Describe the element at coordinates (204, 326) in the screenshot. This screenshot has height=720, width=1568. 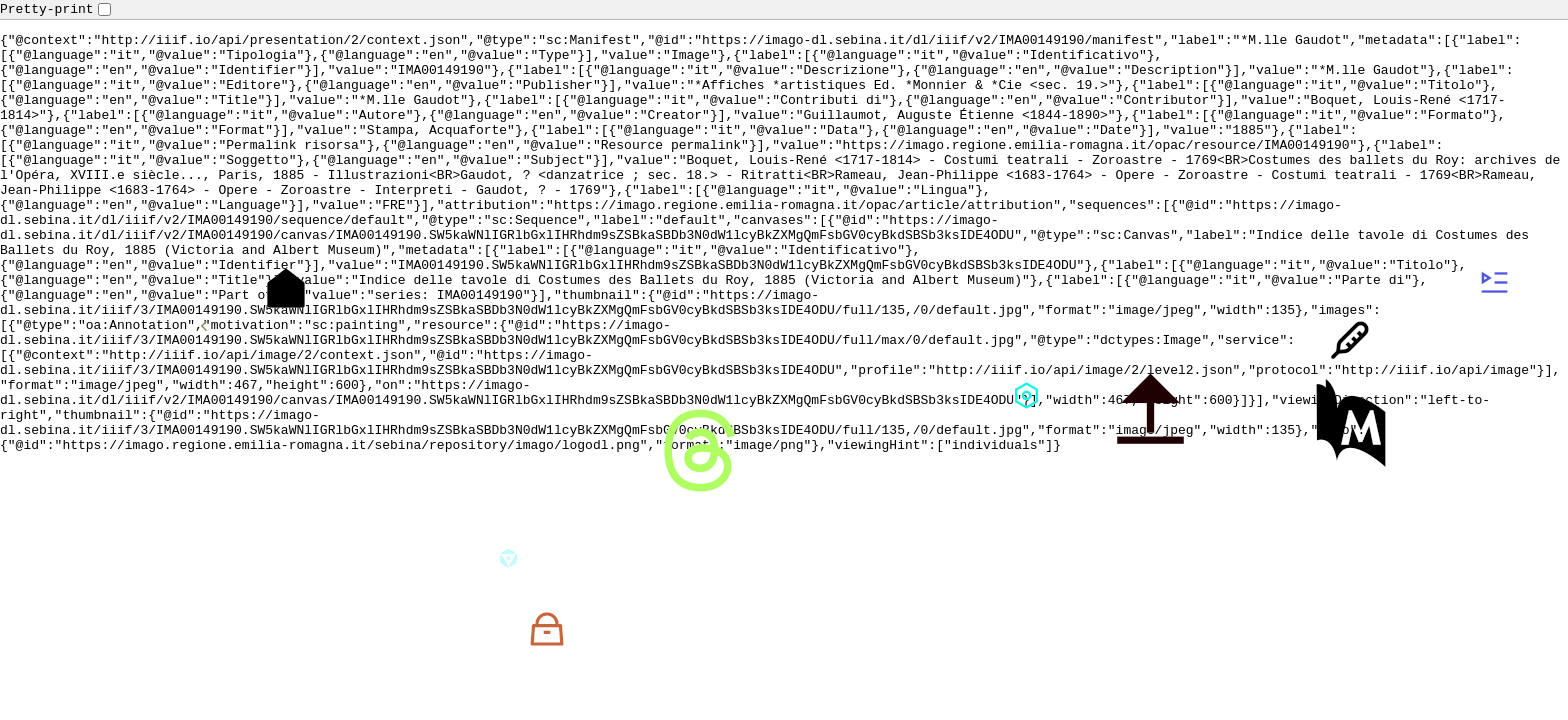
I see `go back to the previous screen` at that location.